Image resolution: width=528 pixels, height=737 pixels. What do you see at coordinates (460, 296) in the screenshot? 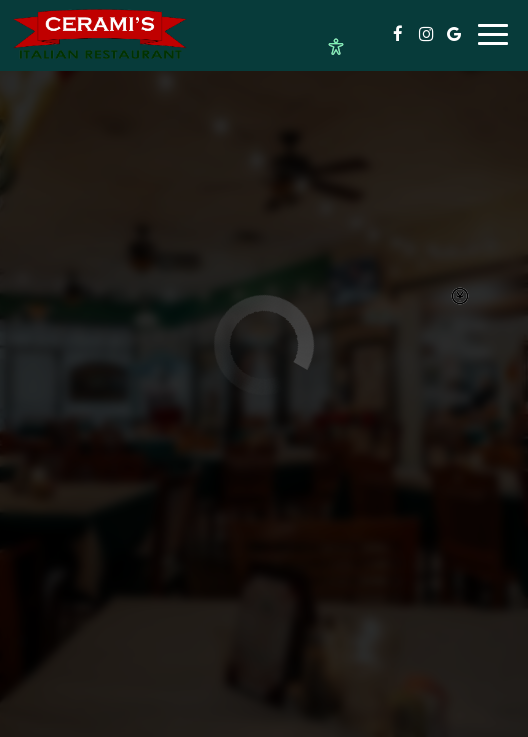
I see `make a payment in chinese yuan` at bounding box center [460, 296].